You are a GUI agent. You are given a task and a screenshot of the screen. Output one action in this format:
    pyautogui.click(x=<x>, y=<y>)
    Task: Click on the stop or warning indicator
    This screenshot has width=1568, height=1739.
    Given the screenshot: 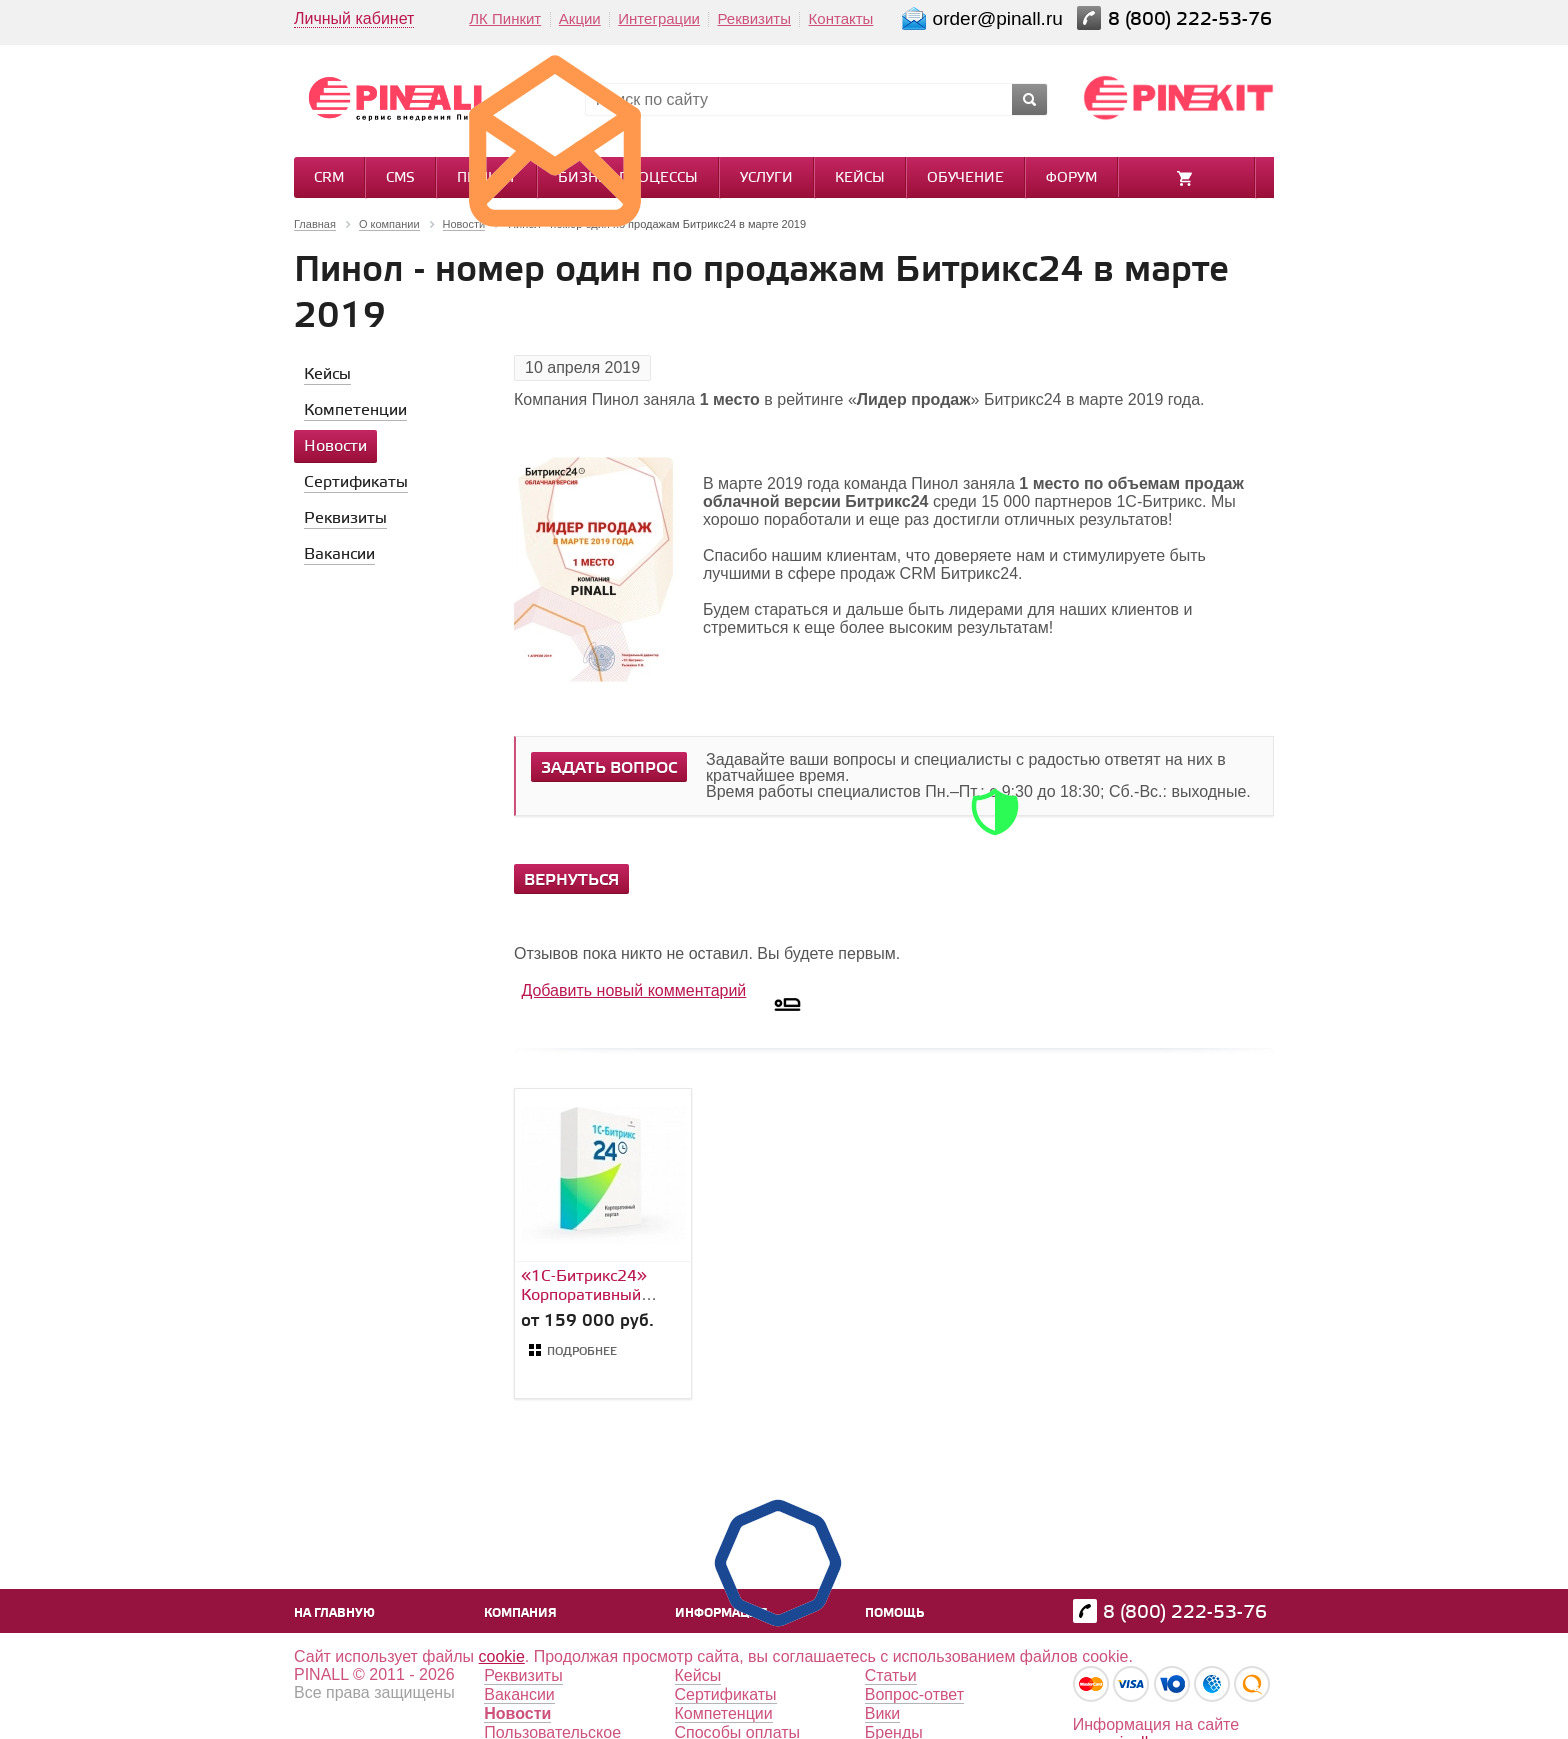 What is the action you would take?
    pyautogui.click(x=778, y=1563)
    